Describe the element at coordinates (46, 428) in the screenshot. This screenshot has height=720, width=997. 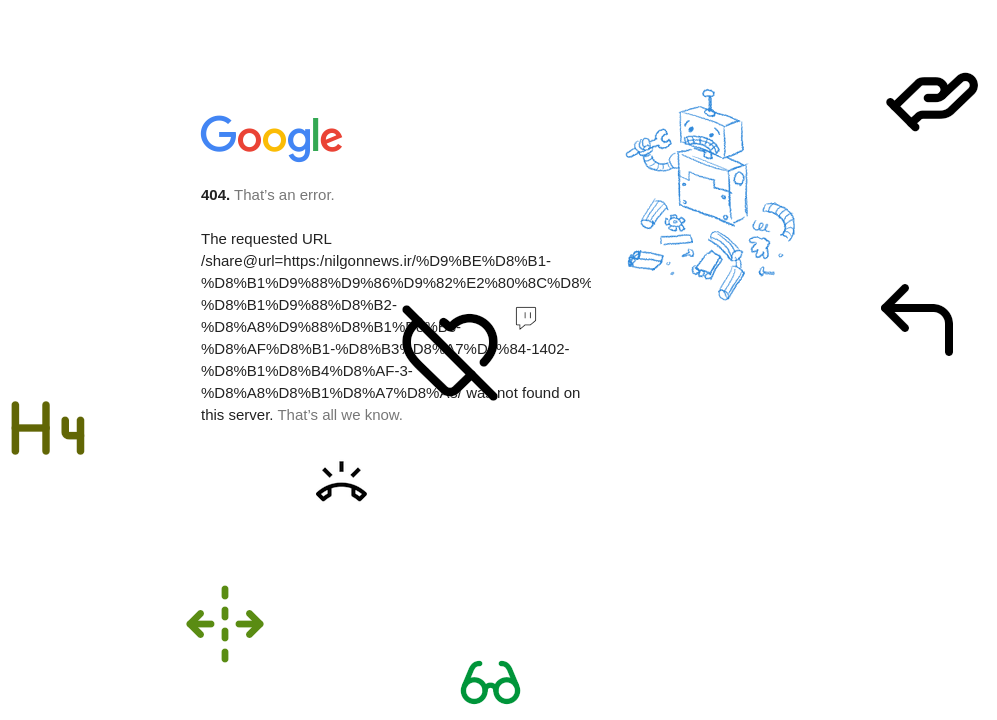
I see `format text as heading level 4` at that location.